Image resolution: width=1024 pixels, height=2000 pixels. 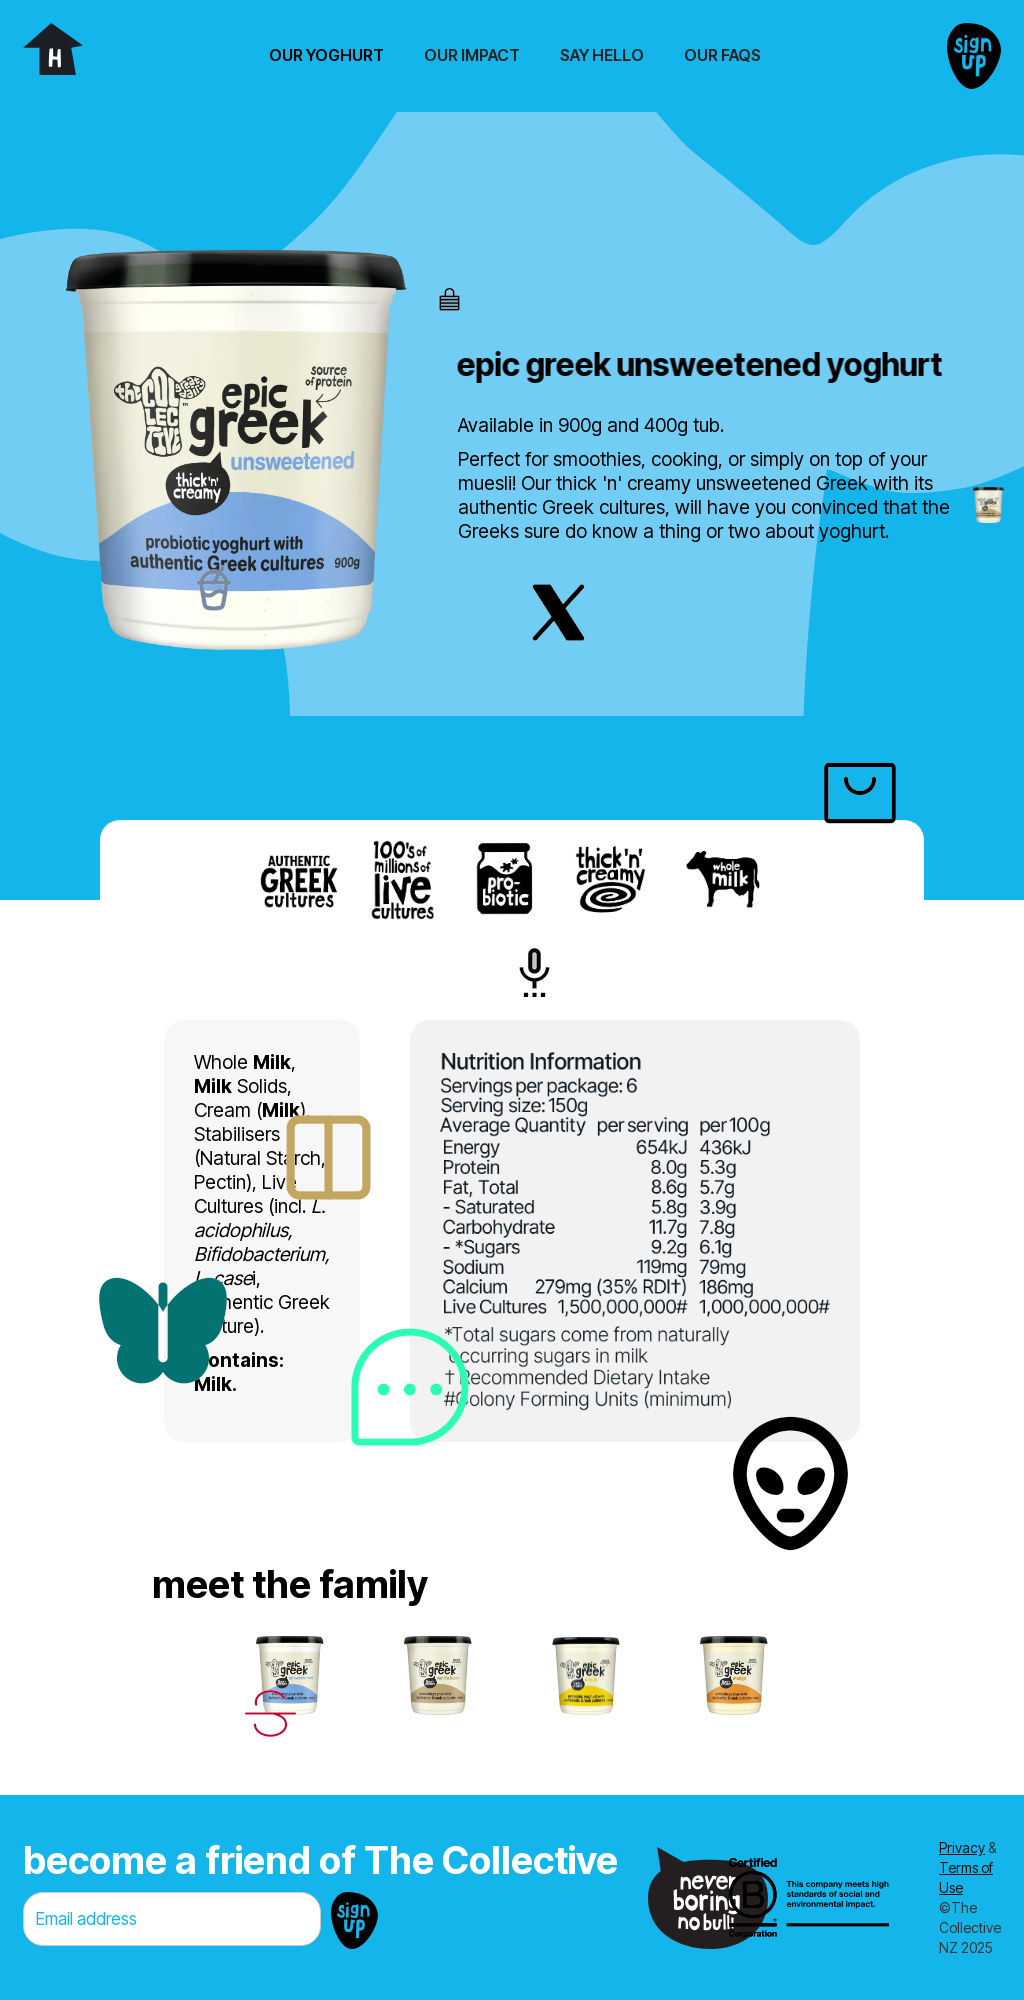 I want to click on view your shopping bag, so click(x=860, y=793).